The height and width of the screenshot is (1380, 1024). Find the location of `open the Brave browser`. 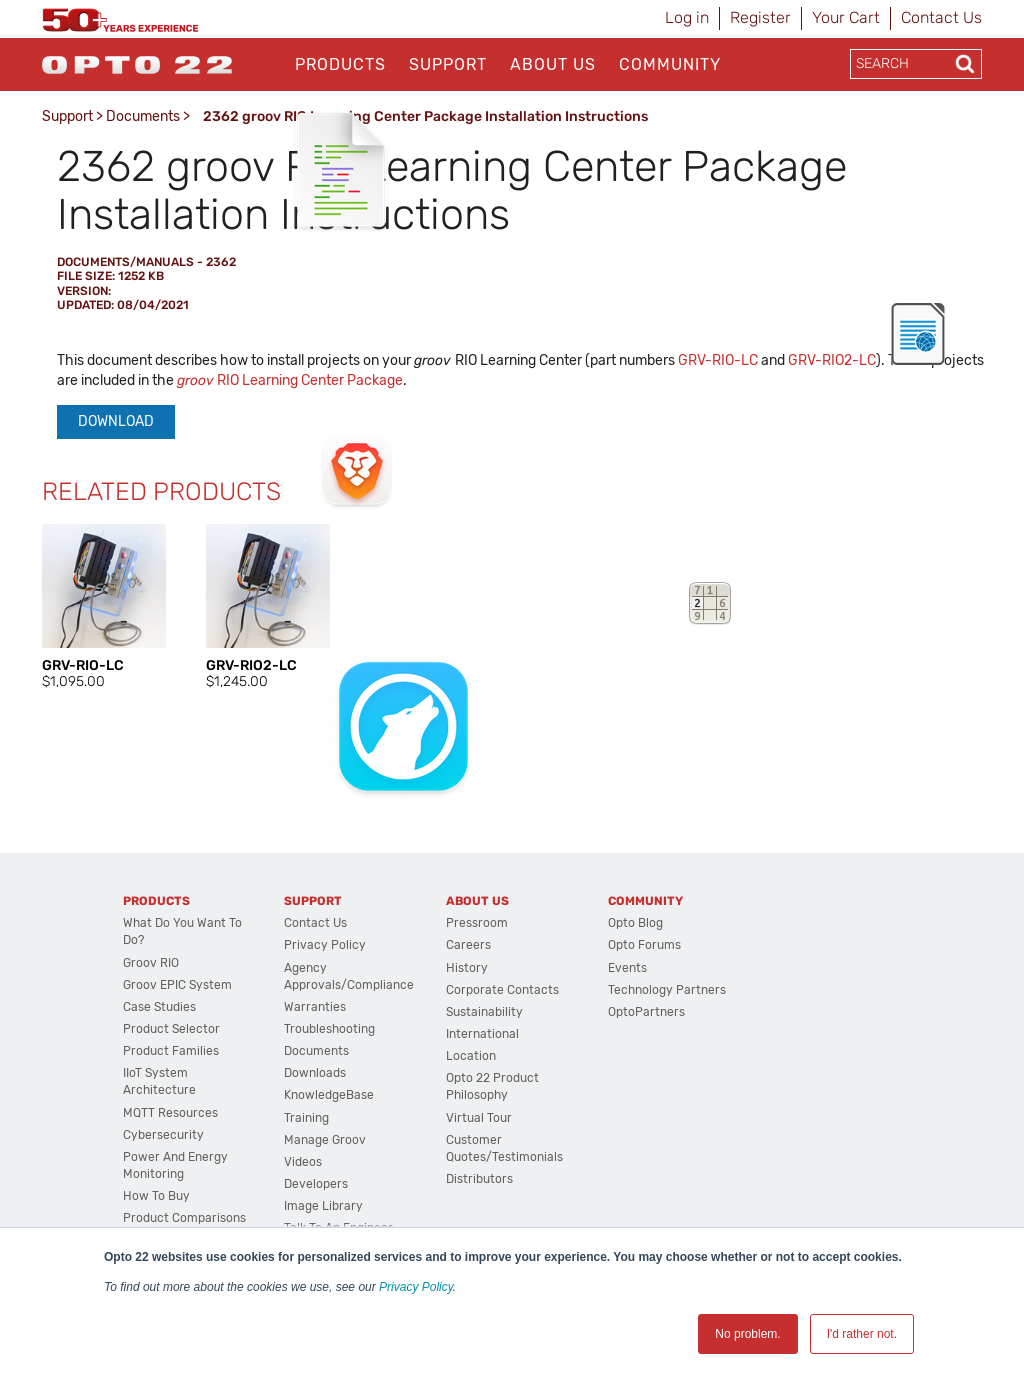

open the Brave browser is located at coordinates (357, 471).